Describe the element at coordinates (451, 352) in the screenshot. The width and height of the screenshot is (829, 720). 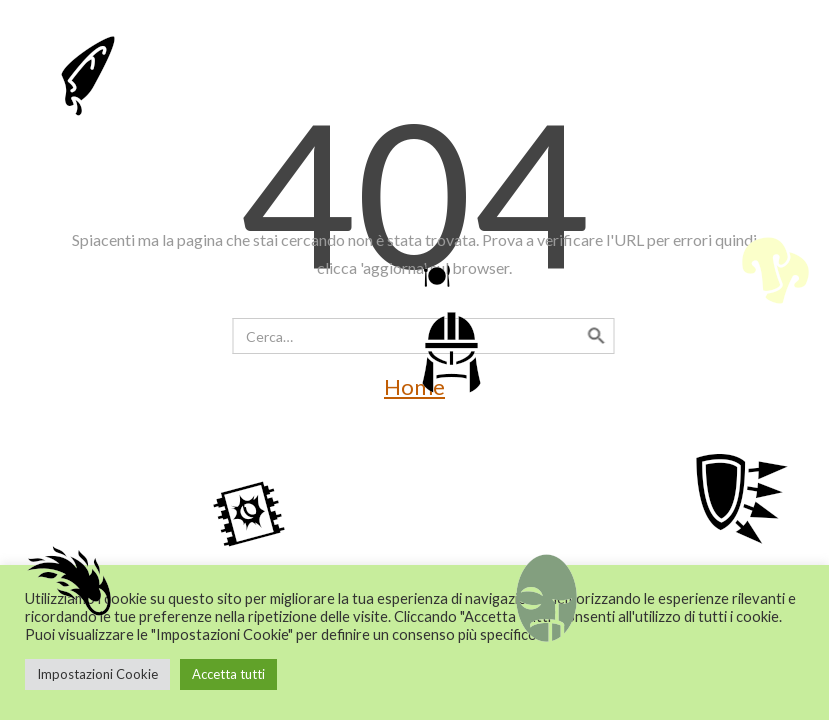
I see `select light armor class` at that location.